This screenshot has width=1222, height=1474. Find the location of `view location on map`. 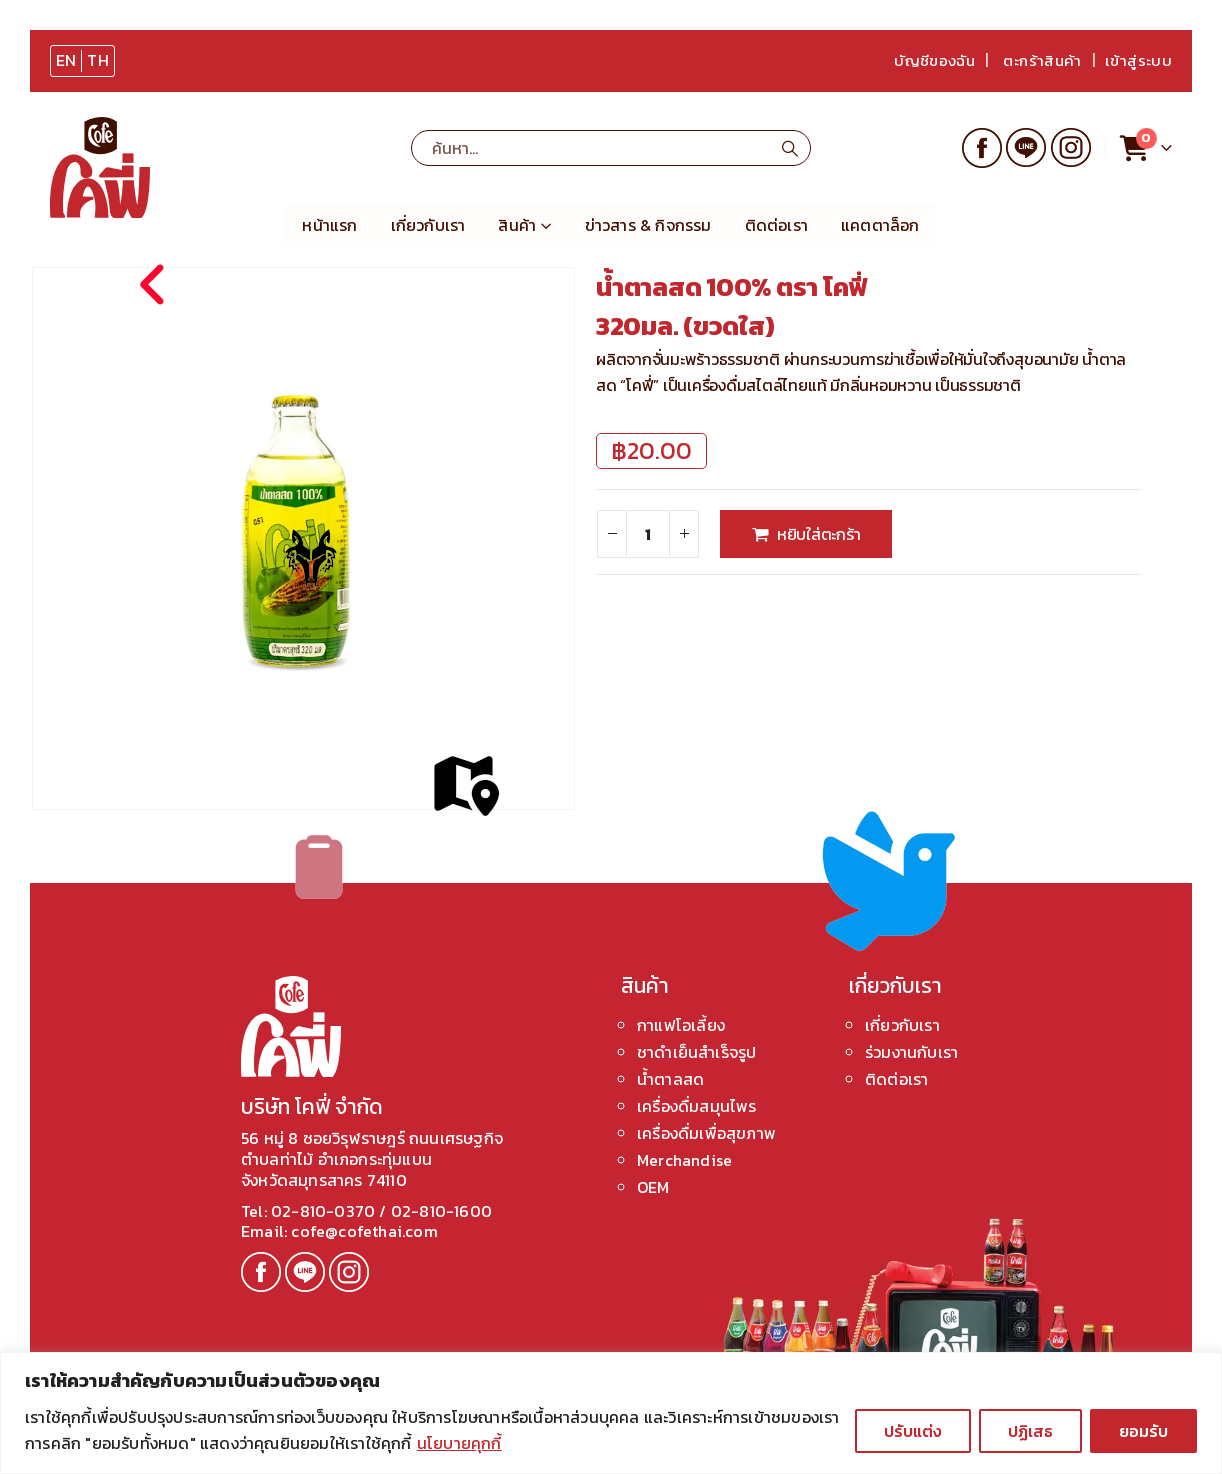

view location on map is located at coordinates (463, 783).